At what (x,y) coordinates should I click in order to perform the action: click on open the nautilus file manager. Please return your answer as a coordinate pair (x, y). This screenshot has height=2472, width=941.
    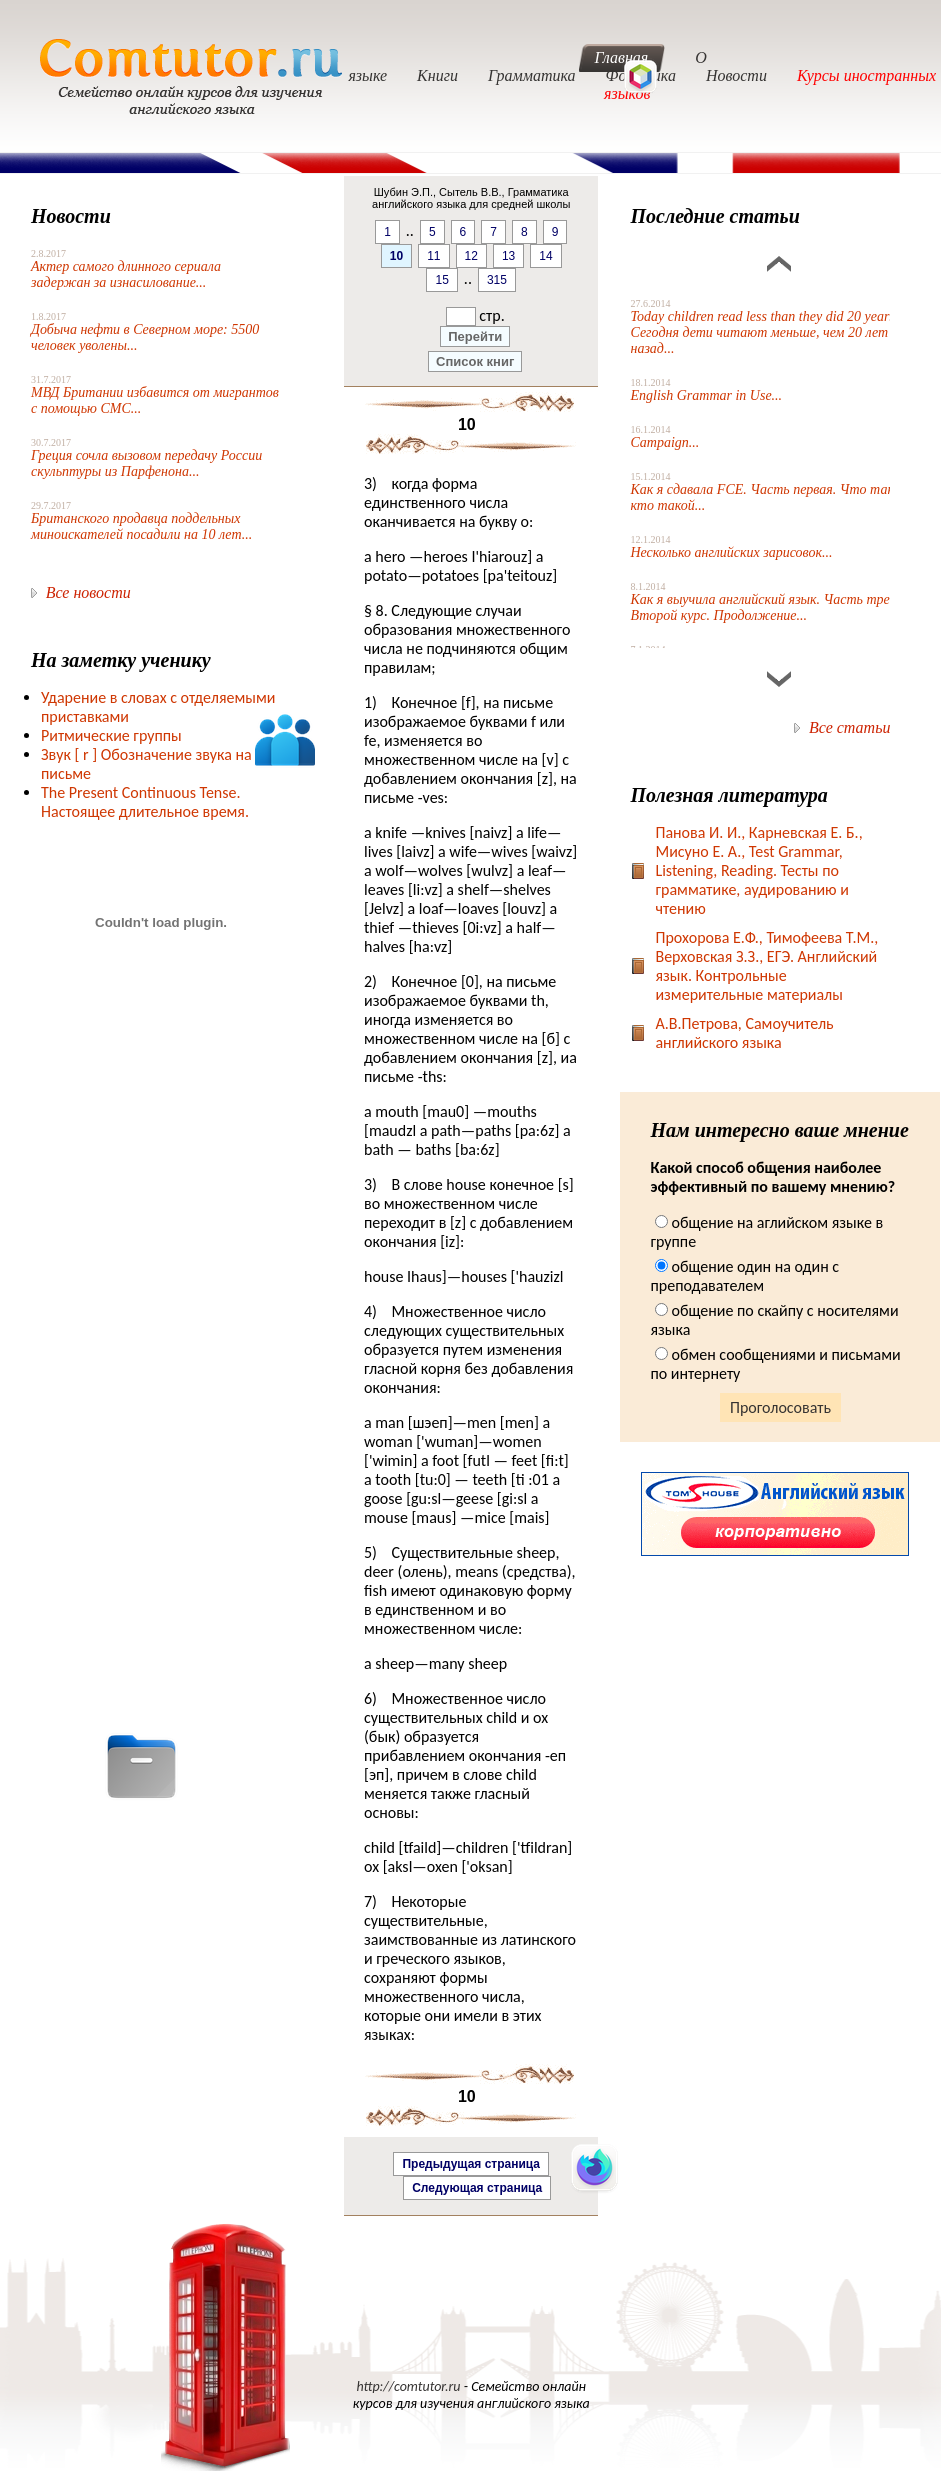
    Looking at the image, I should click on (141, 1766).